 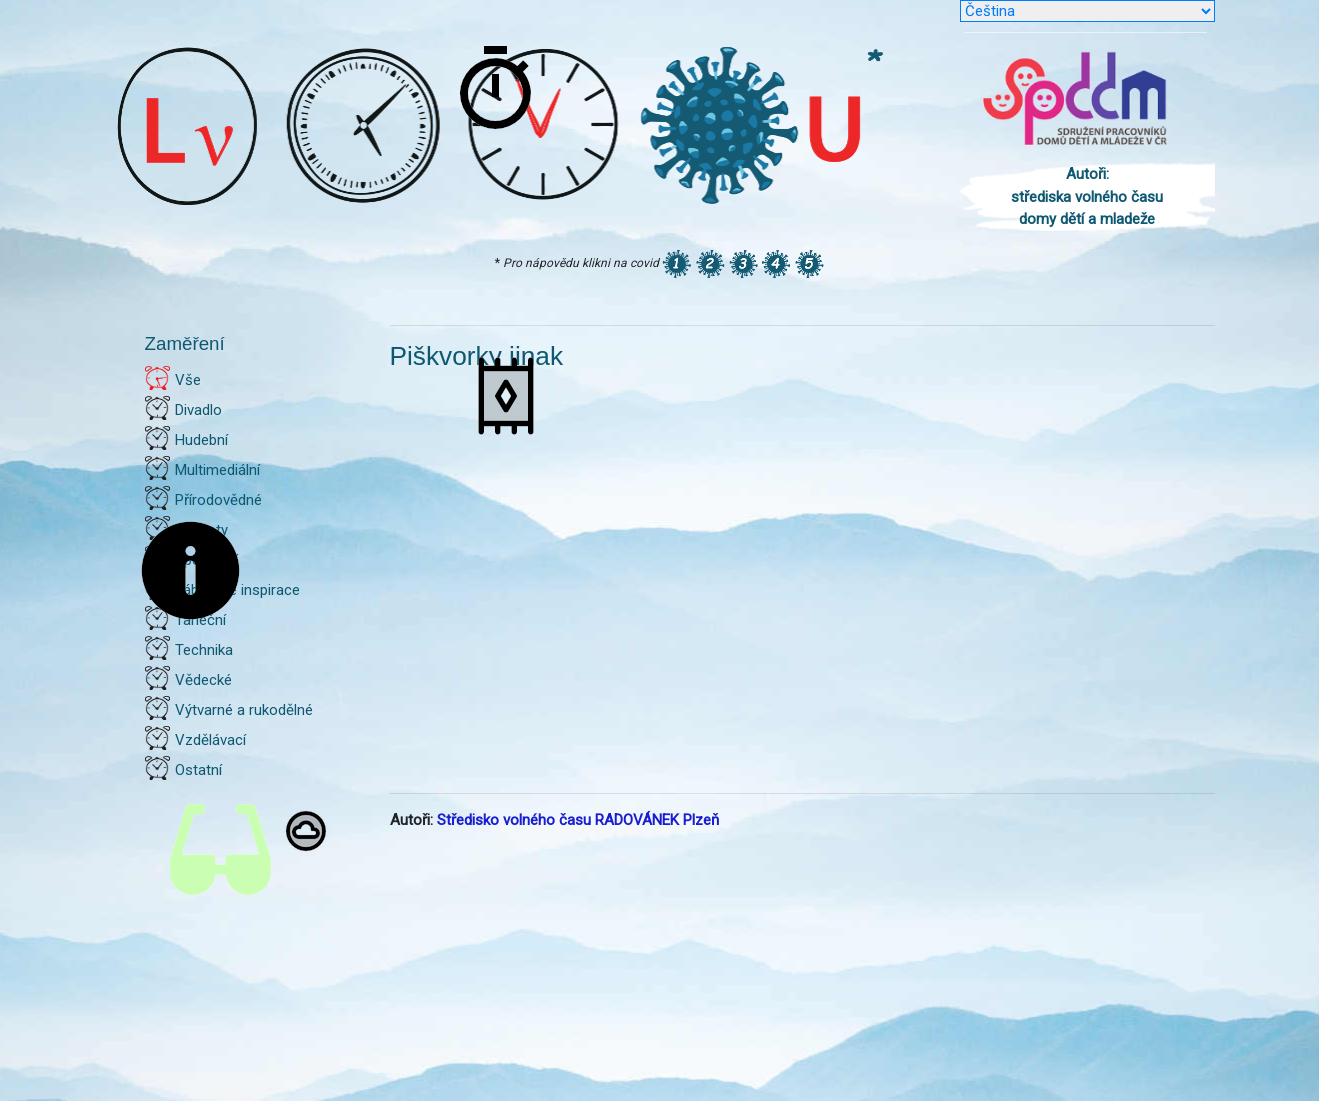 I want to click on browse rugs or floor decor in a home furnishing app, so click(x=506, y=396).